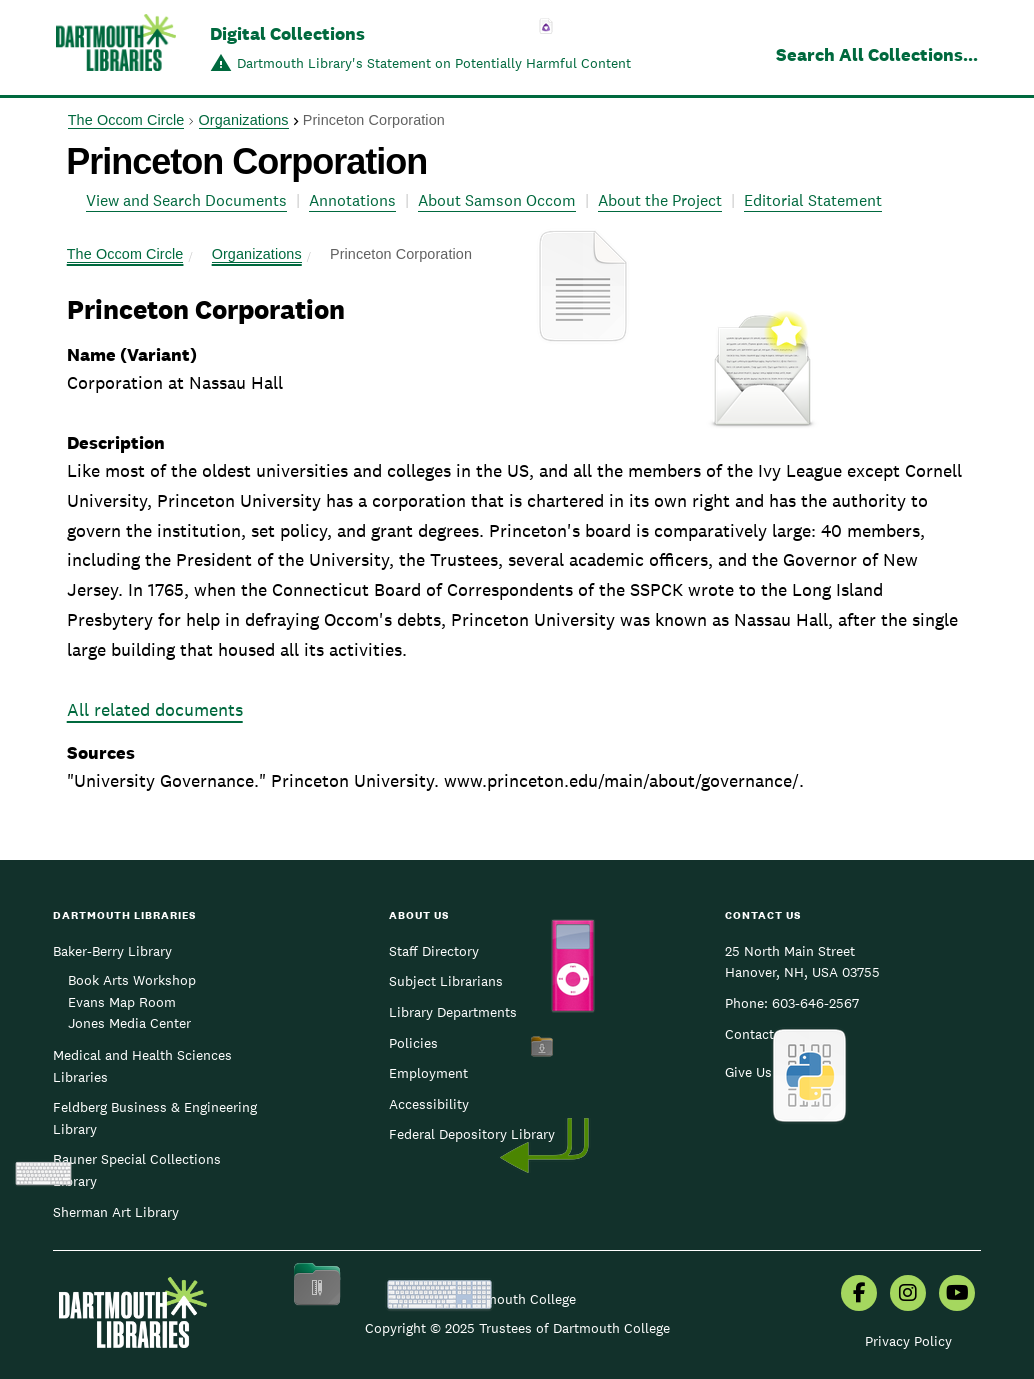  What do you see at coordinates (317, 1284) in the screenshot?
I see `access your templates folder` at bounding box center [317, 1284].